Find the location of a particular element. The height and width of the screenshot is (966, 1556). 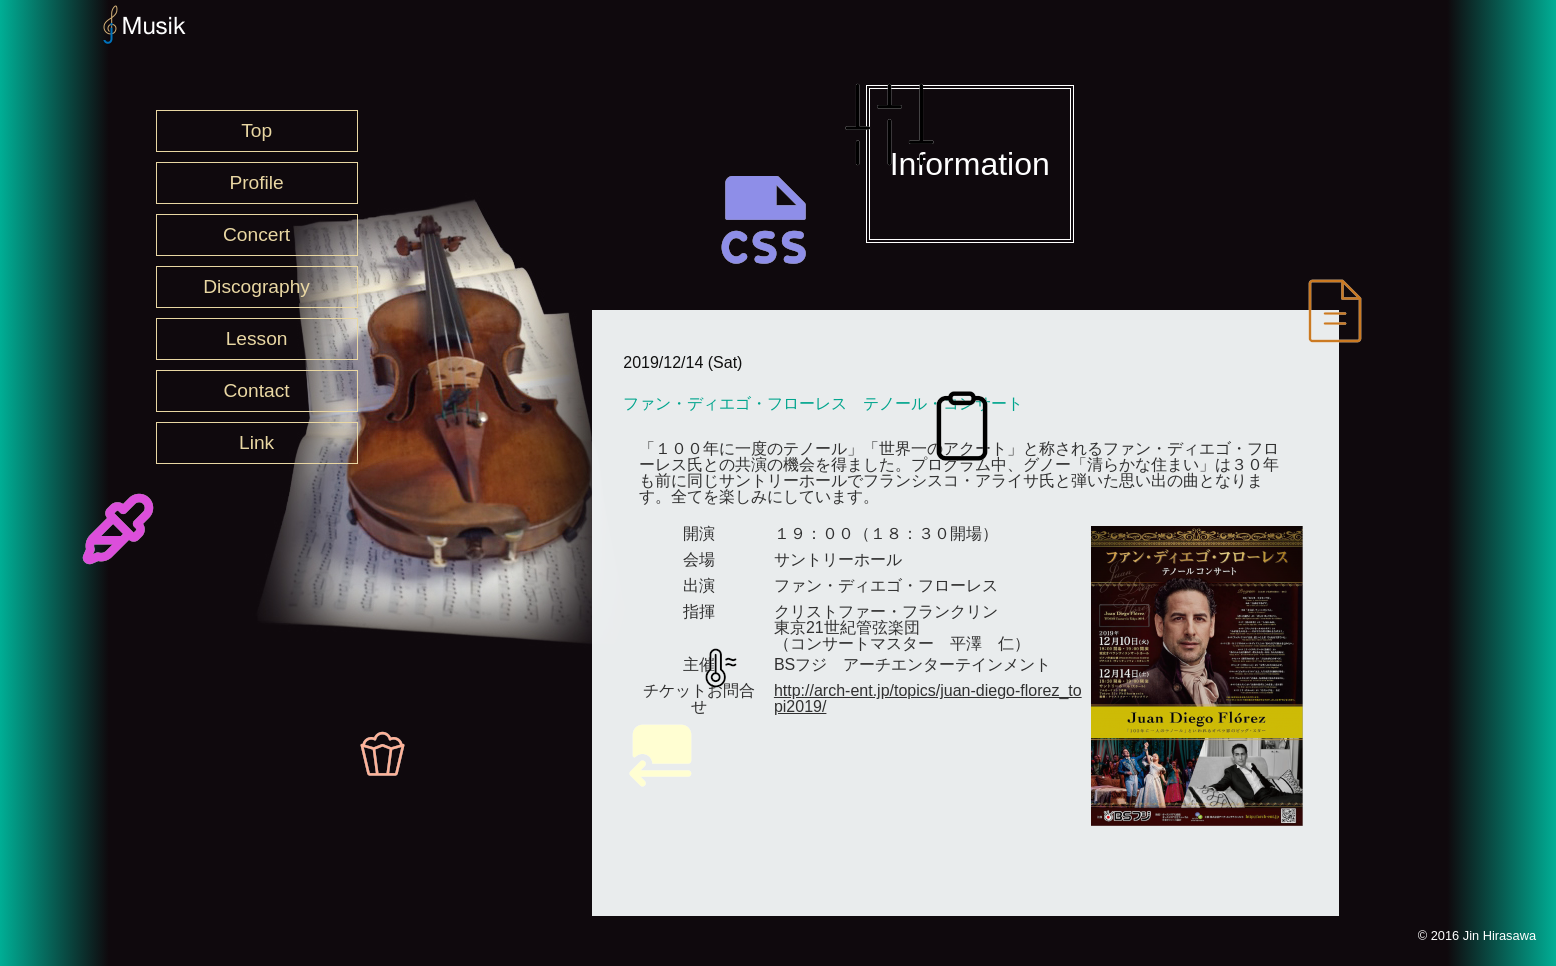

view document or text file is located at coordinates (1335, 311).